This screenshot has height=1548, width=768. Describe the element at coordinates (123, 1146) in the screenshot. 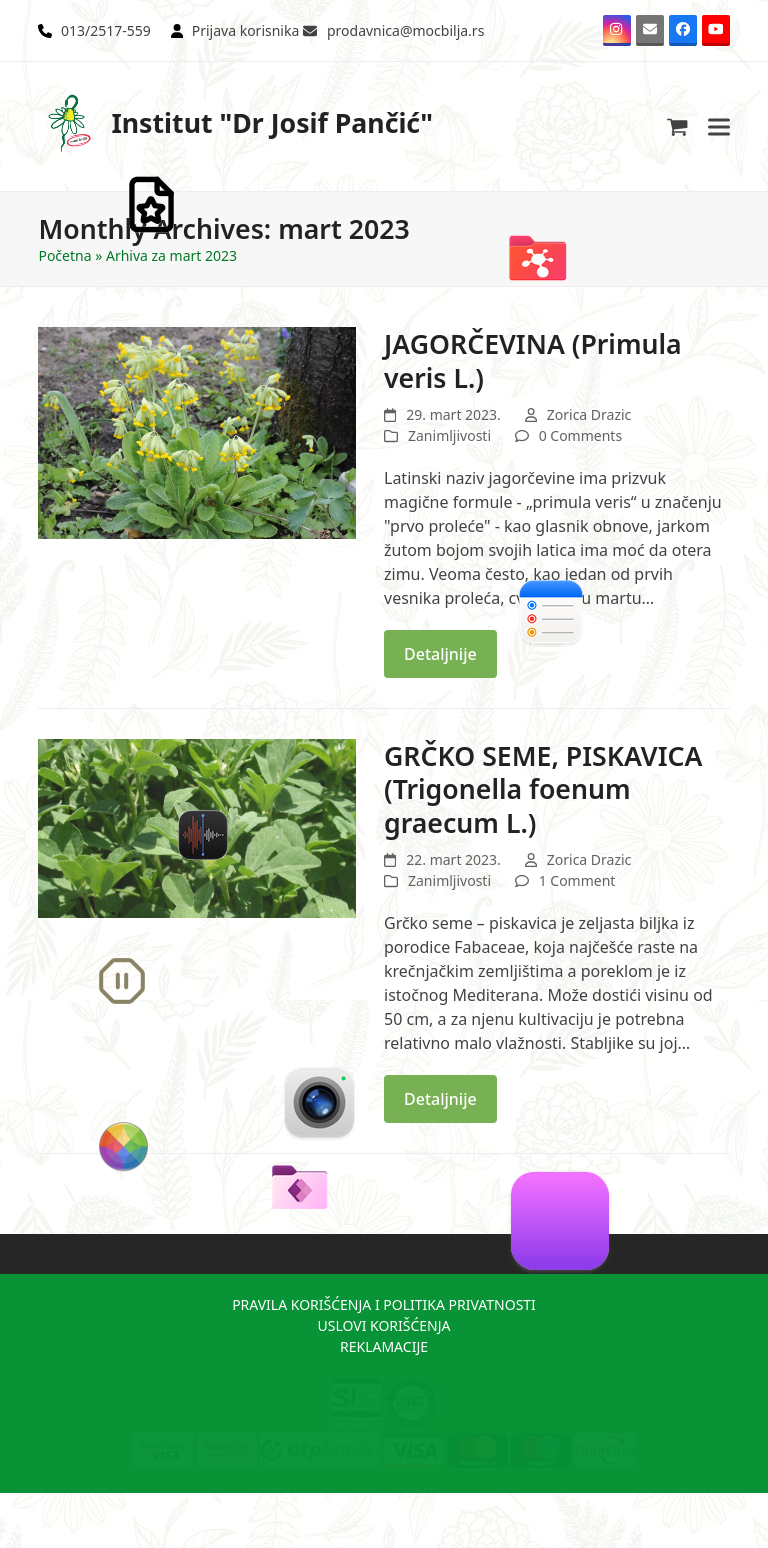

I see `access color and theme preferences` at that location.